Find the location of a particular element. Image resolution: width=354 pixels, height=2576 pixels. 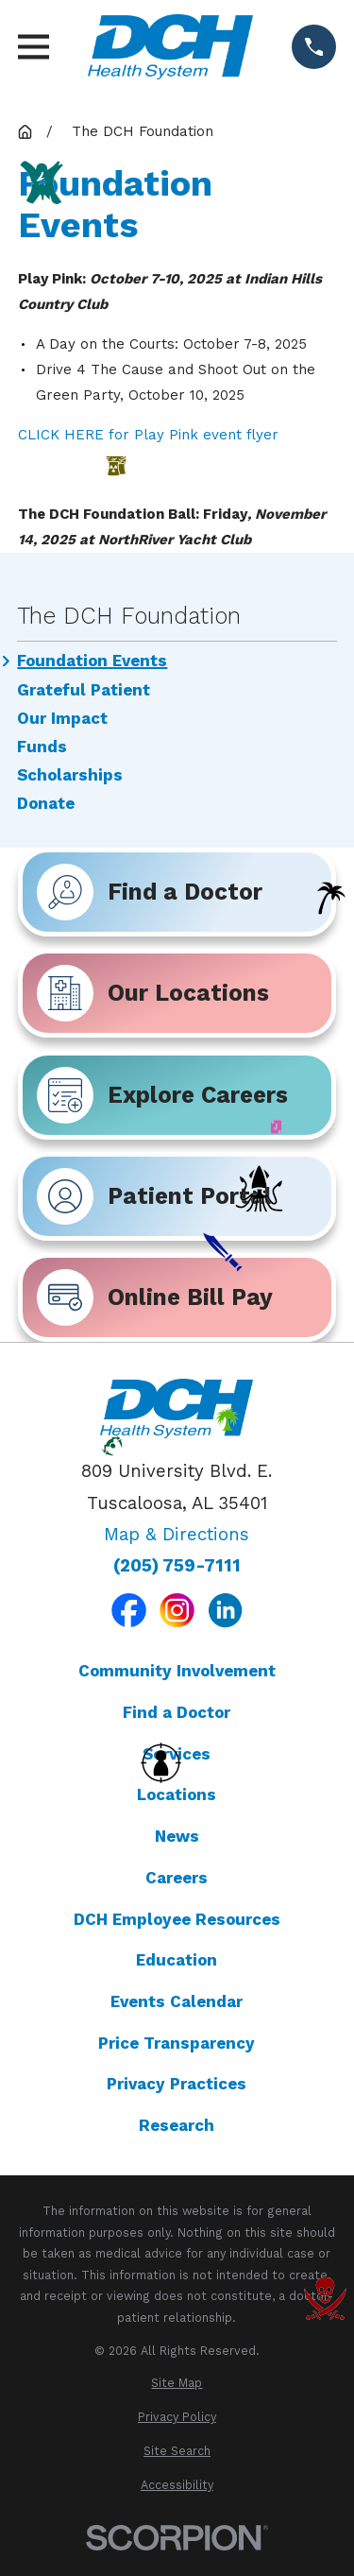

jack of diamonds playing card is located at coordinates (276, 1126).